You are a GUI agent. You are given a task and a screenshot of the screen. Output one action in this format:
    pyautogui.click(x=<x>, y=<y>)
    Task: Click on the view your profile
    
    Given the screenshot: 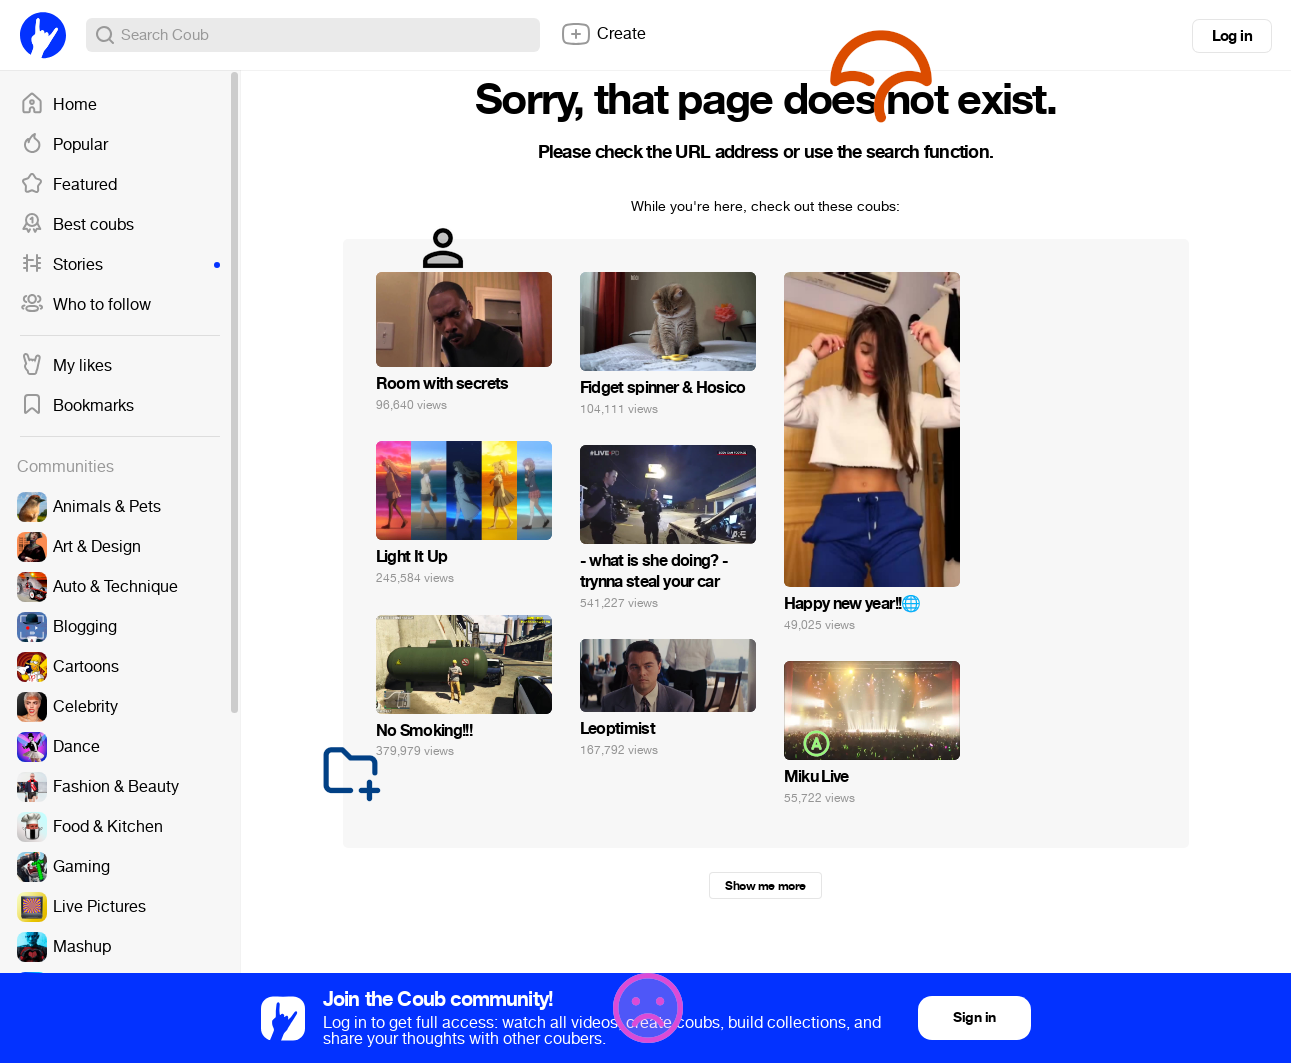 What is the action you would take?
    pyautogui.click(x=443, y=248)
    